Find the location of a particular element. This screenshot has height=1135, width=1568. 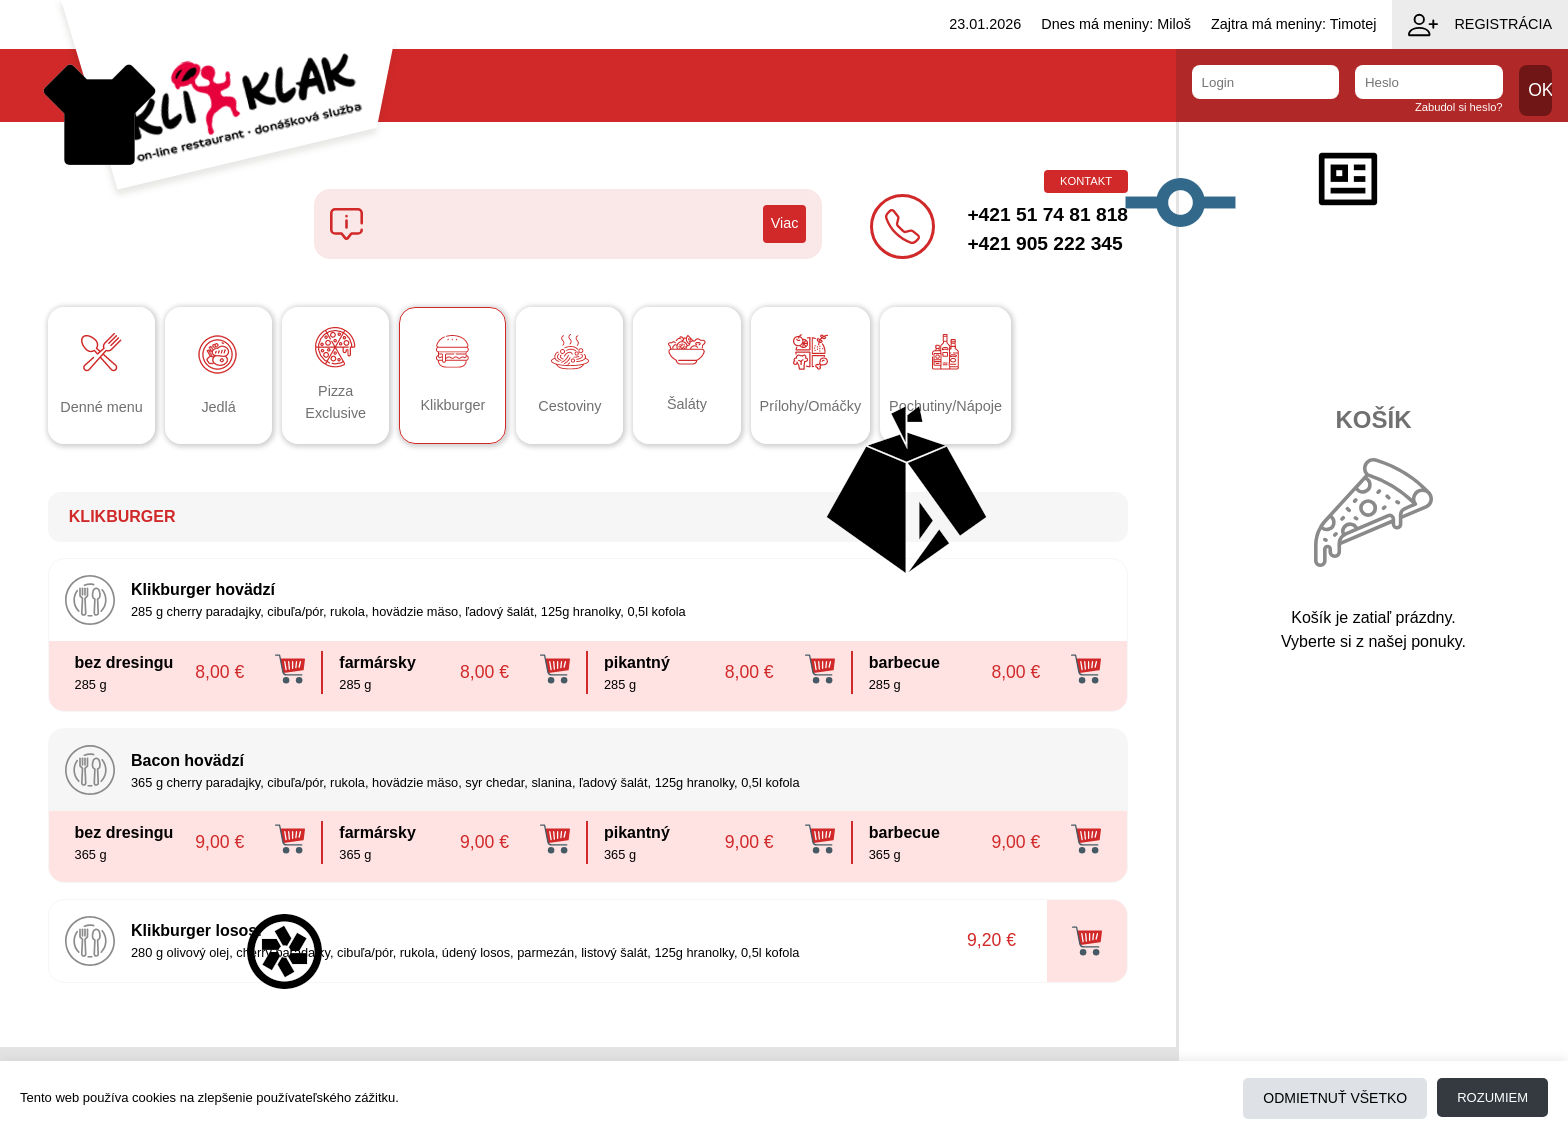

open Pivotal Tracker app is located at coordinates (284, 951).